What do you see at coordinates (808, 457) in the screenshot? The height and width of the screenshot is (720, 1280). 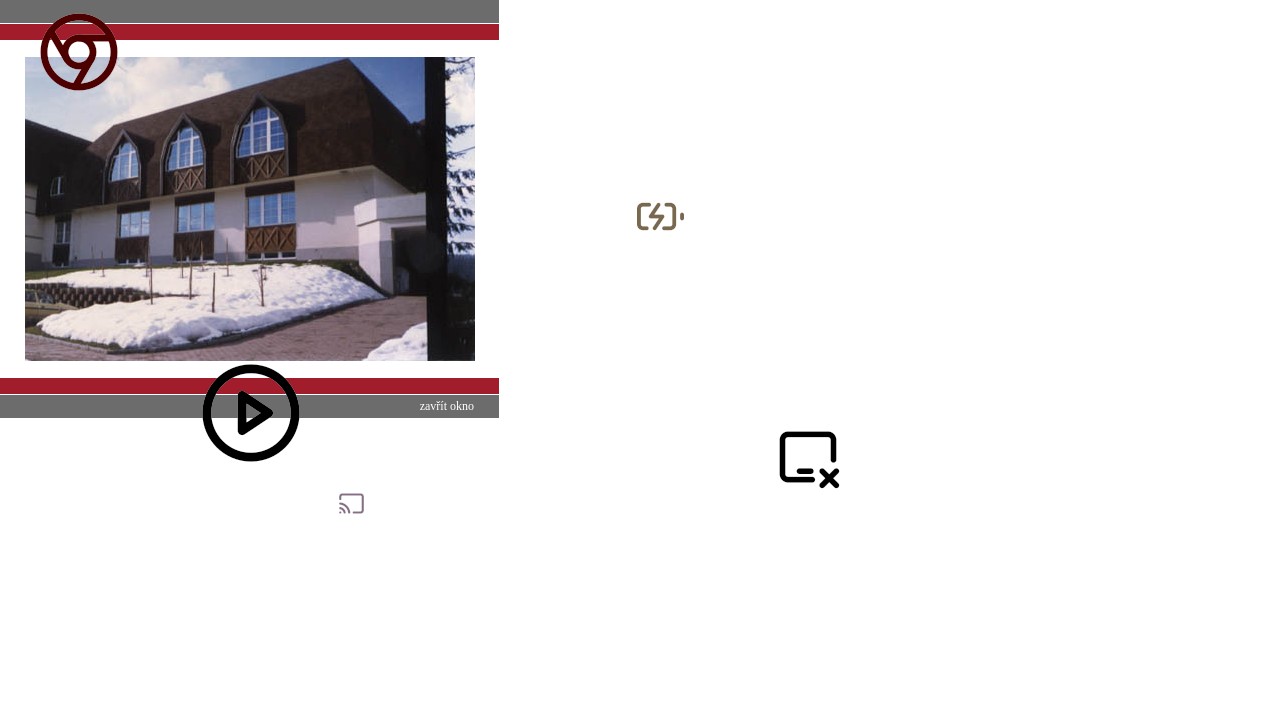 I see `disconnect or remove iPad from horizontal display` at bounding box center [808, 457].